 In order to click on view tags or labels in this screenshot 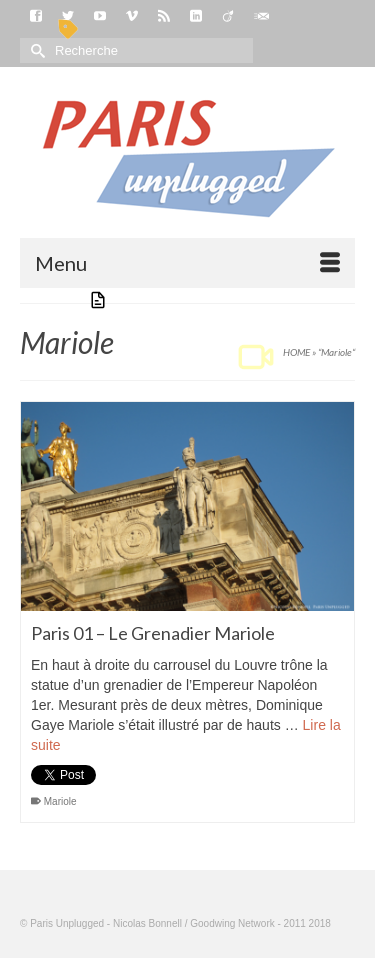, I will do `click(67, 28)`.